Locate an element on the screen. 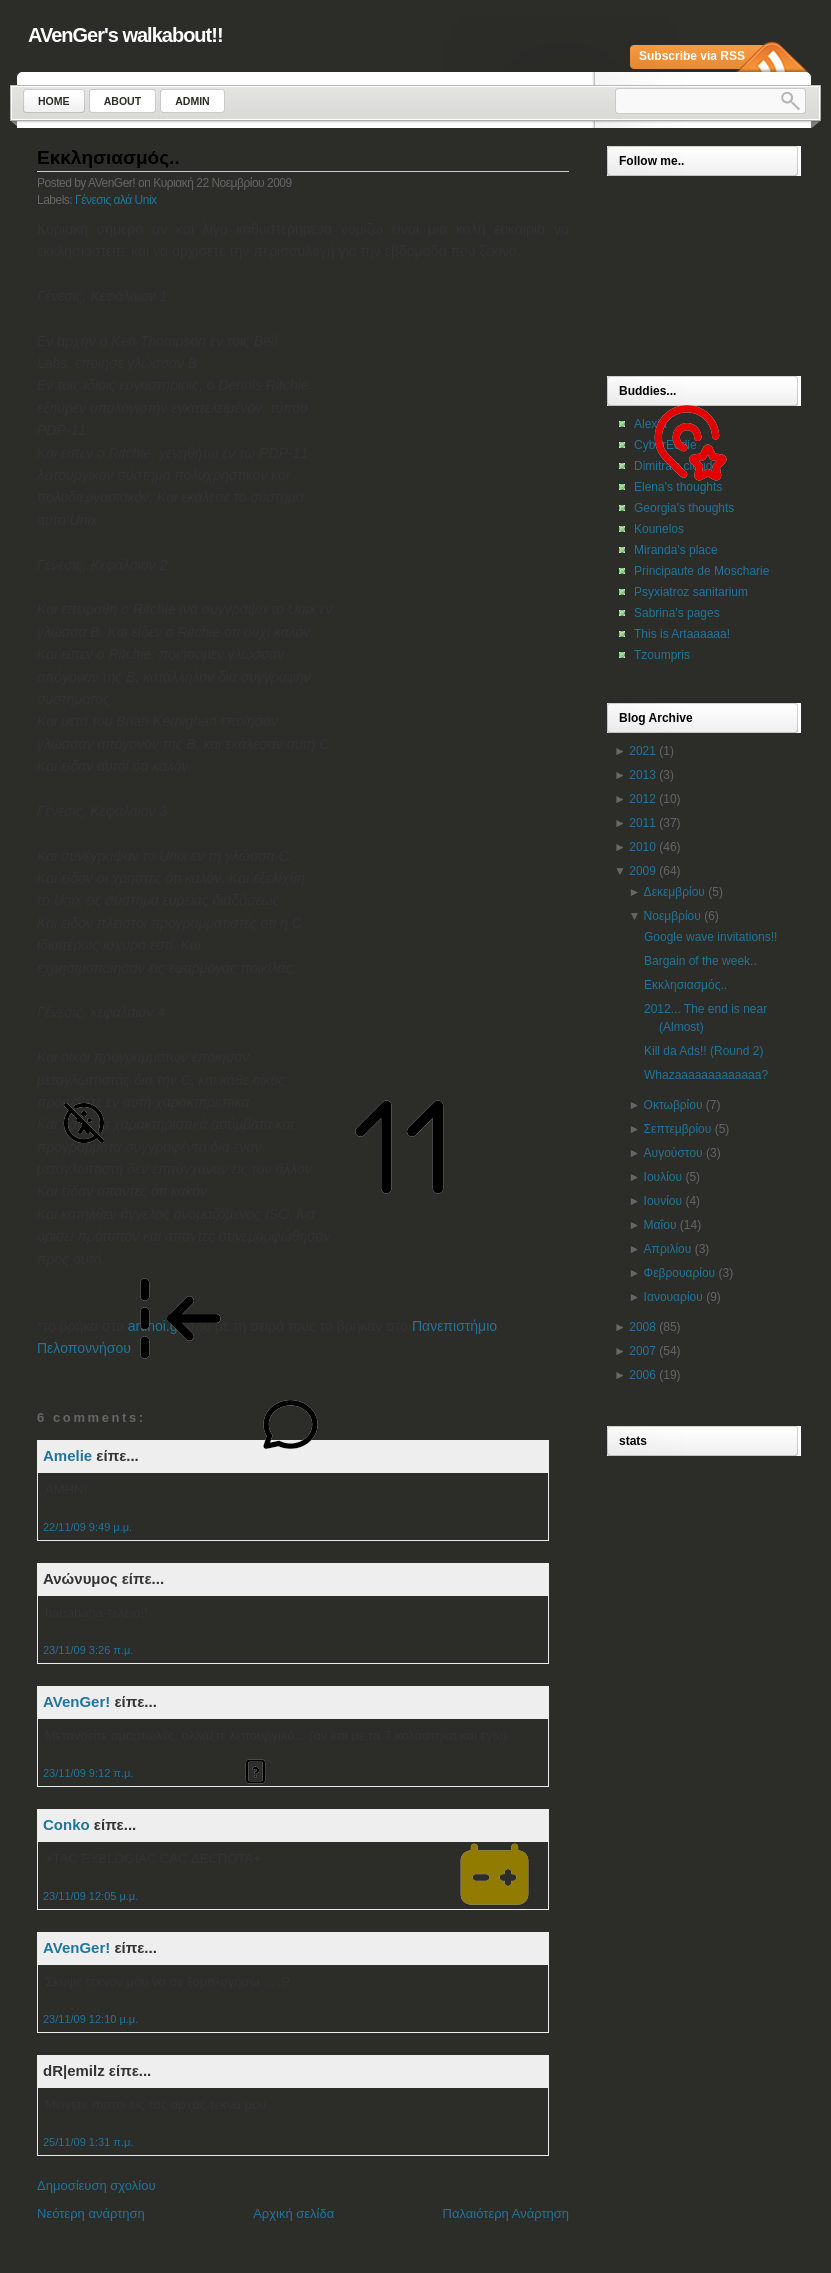 This screenshot has width=831, height=2273. open messaging or chat is located at coordinates (290, 1424).